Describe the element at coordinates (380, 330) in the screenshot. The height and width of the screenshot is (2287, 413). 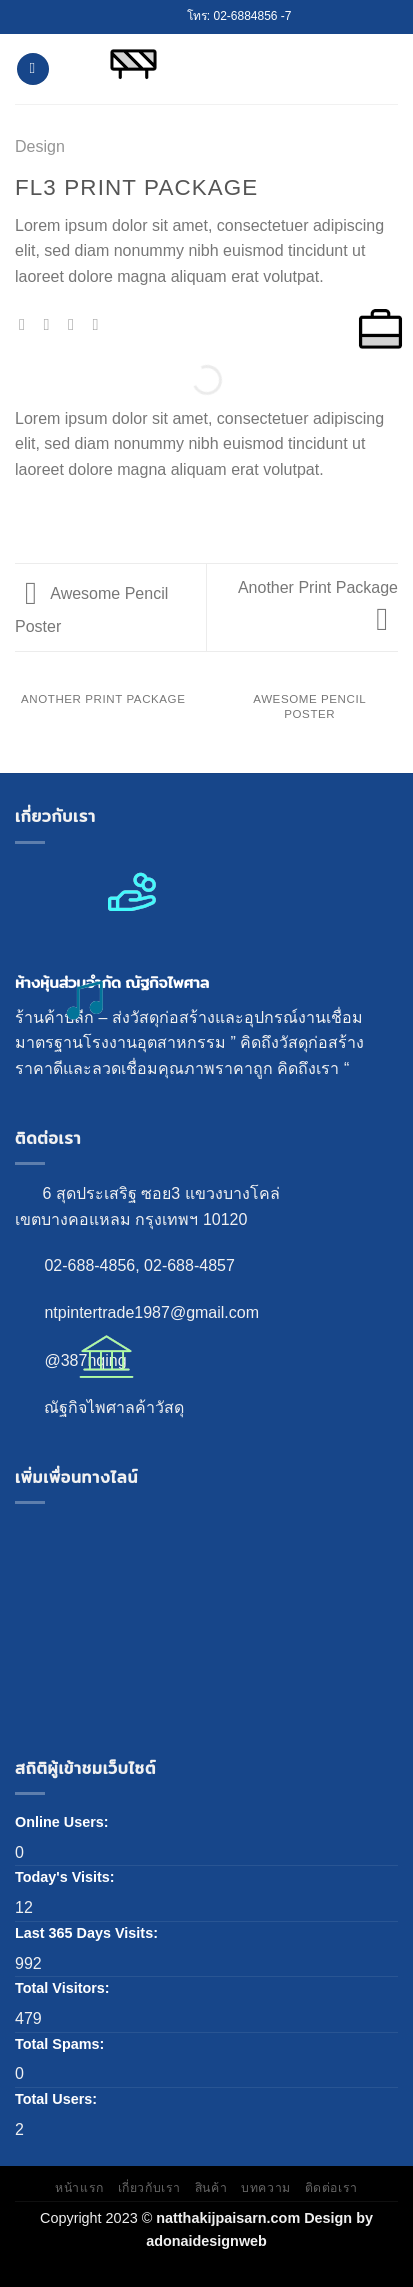
I see `access travel or trip planning features` at that location.